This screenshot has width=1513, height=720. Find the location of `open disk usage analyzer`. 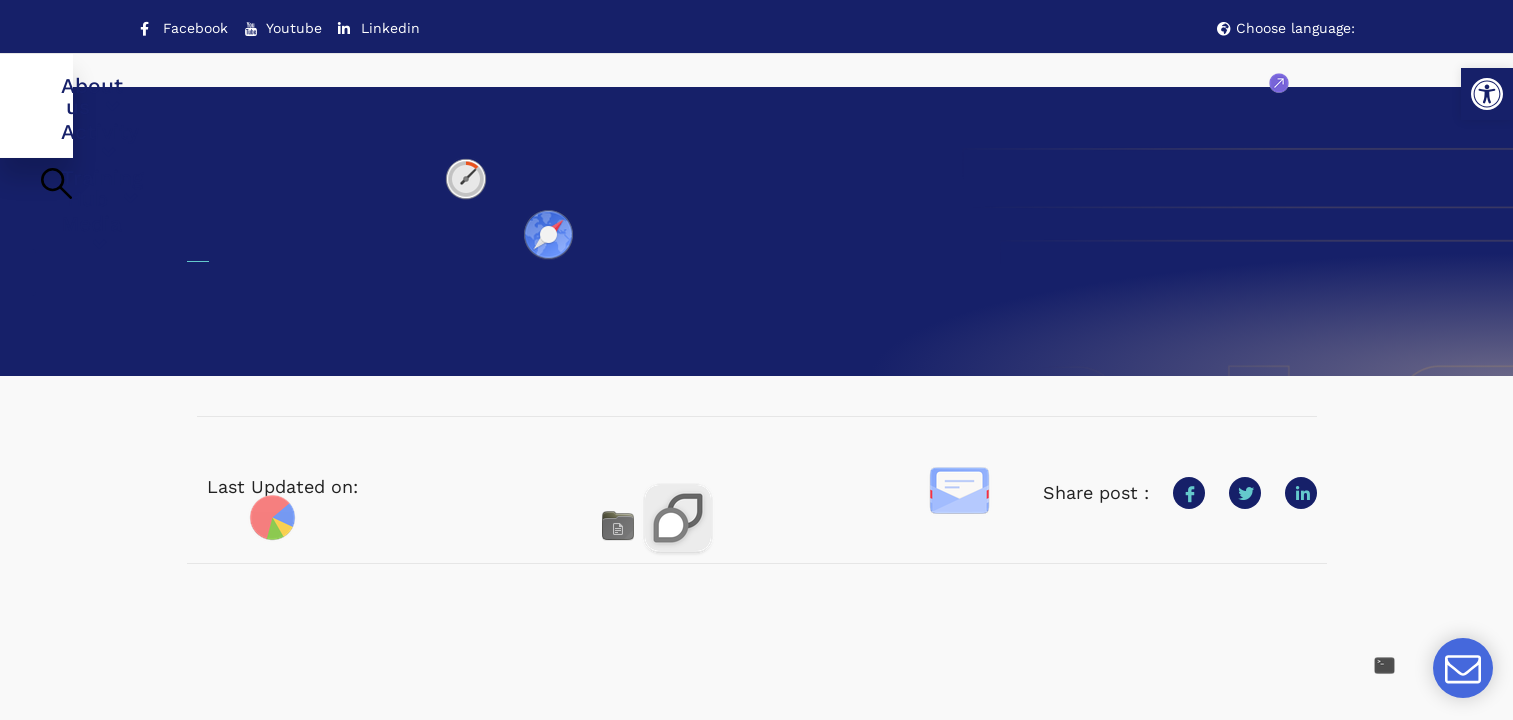

open disk usage analyzer is located at coordinates (272, 517).